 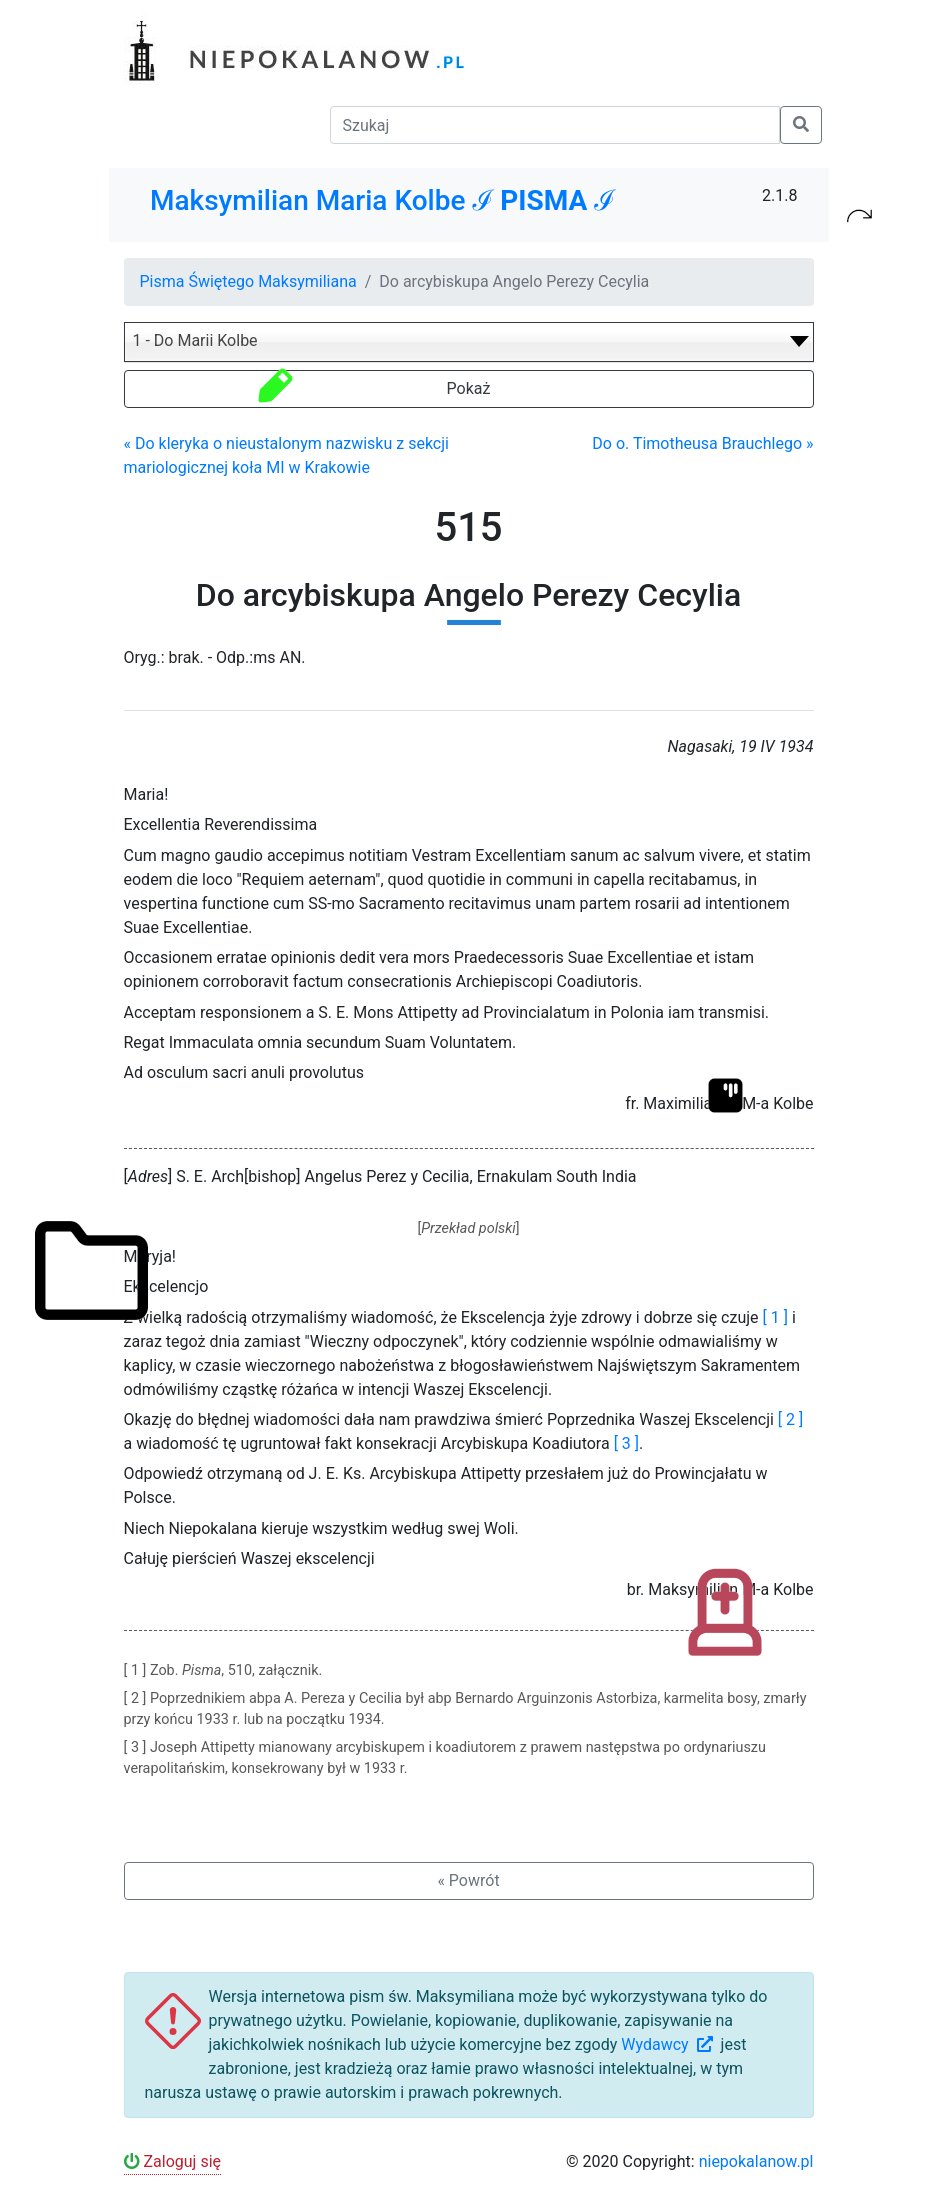 I want to click on open folder or directory, so click(x=91, y=1270).